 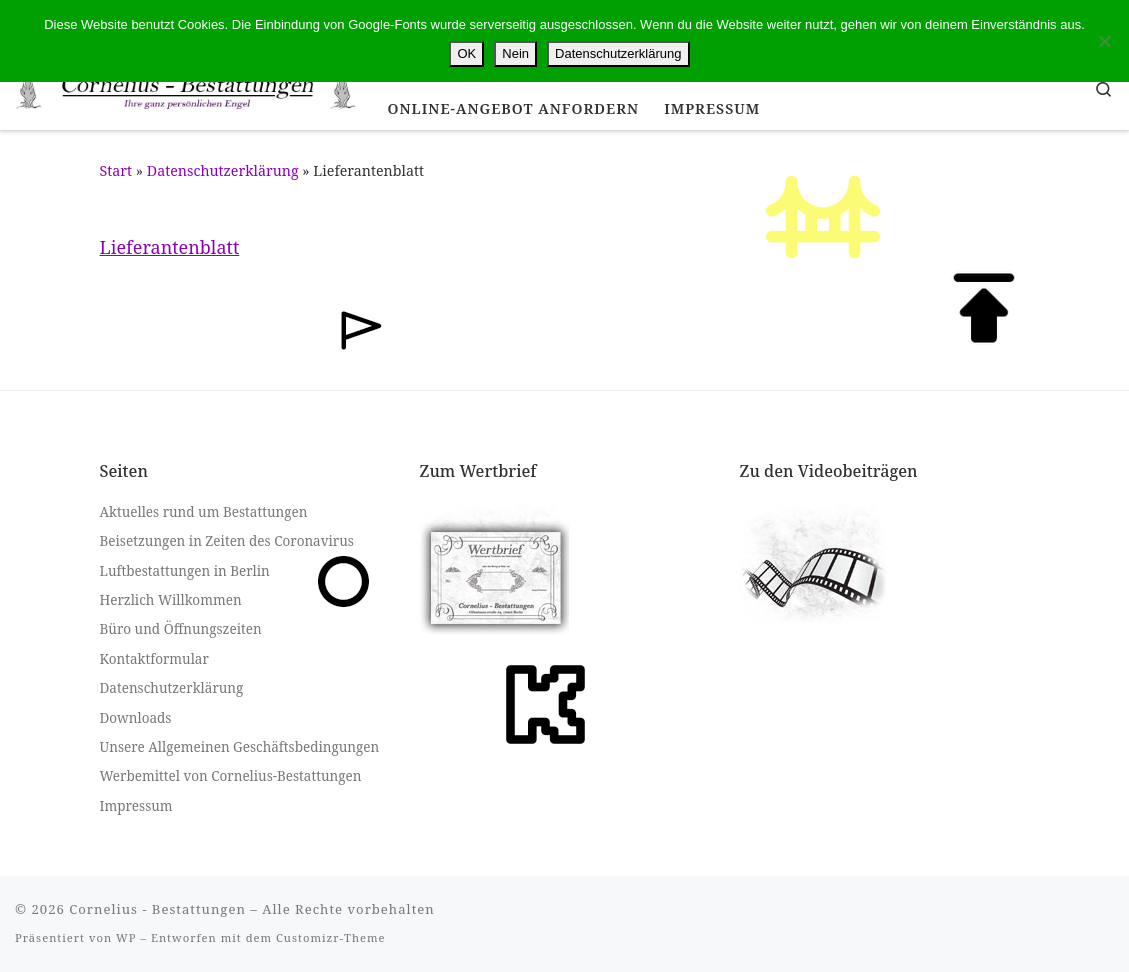 What do you see at coordinates (343, 581) in the screenshot?
I see `represents an empty or unselected state` at bounding box center [343, 581].